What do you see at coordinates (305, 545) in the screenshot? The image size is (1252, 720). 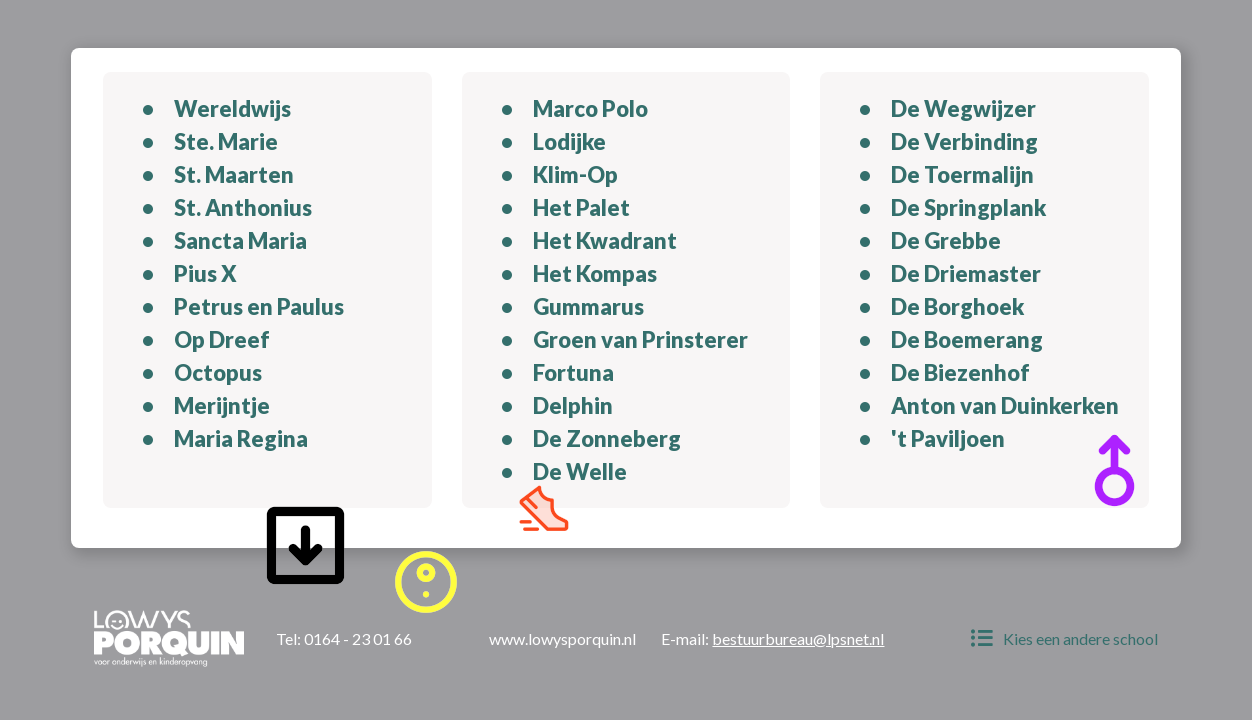 I see `download file or content` at bounding box center [305, 545].